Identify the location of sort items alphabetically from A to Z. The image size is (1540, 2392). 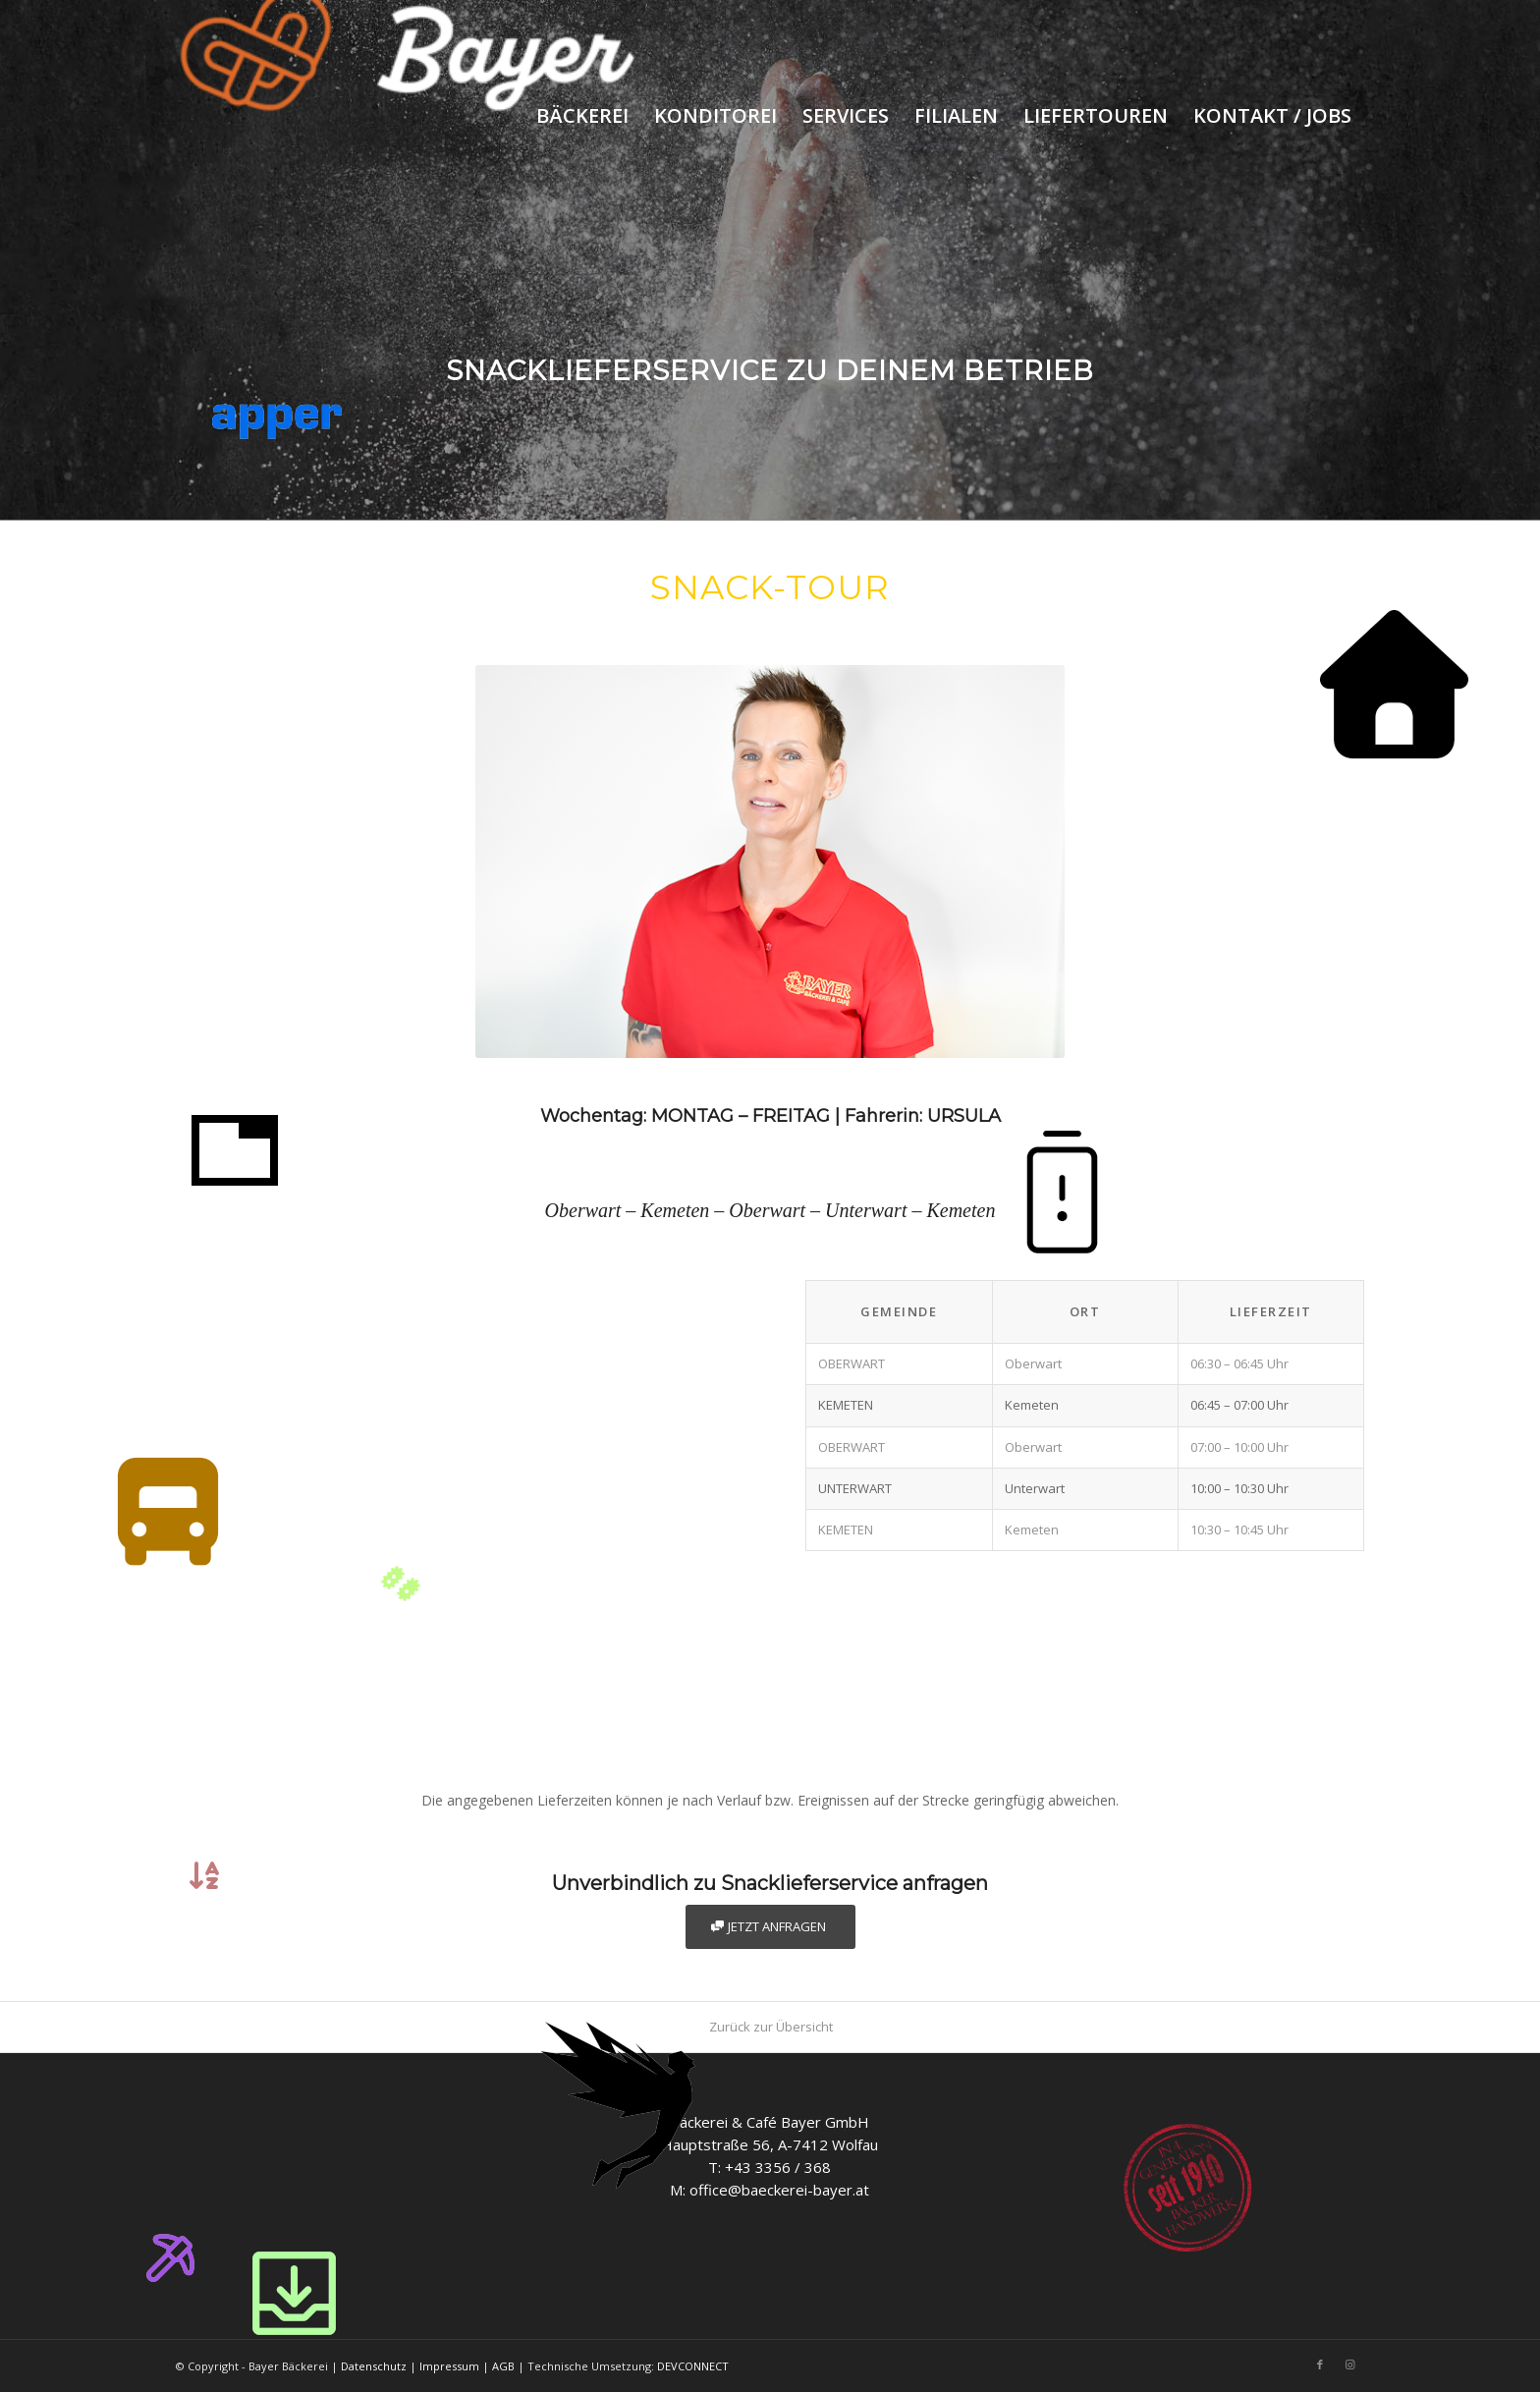
(204, 1875).